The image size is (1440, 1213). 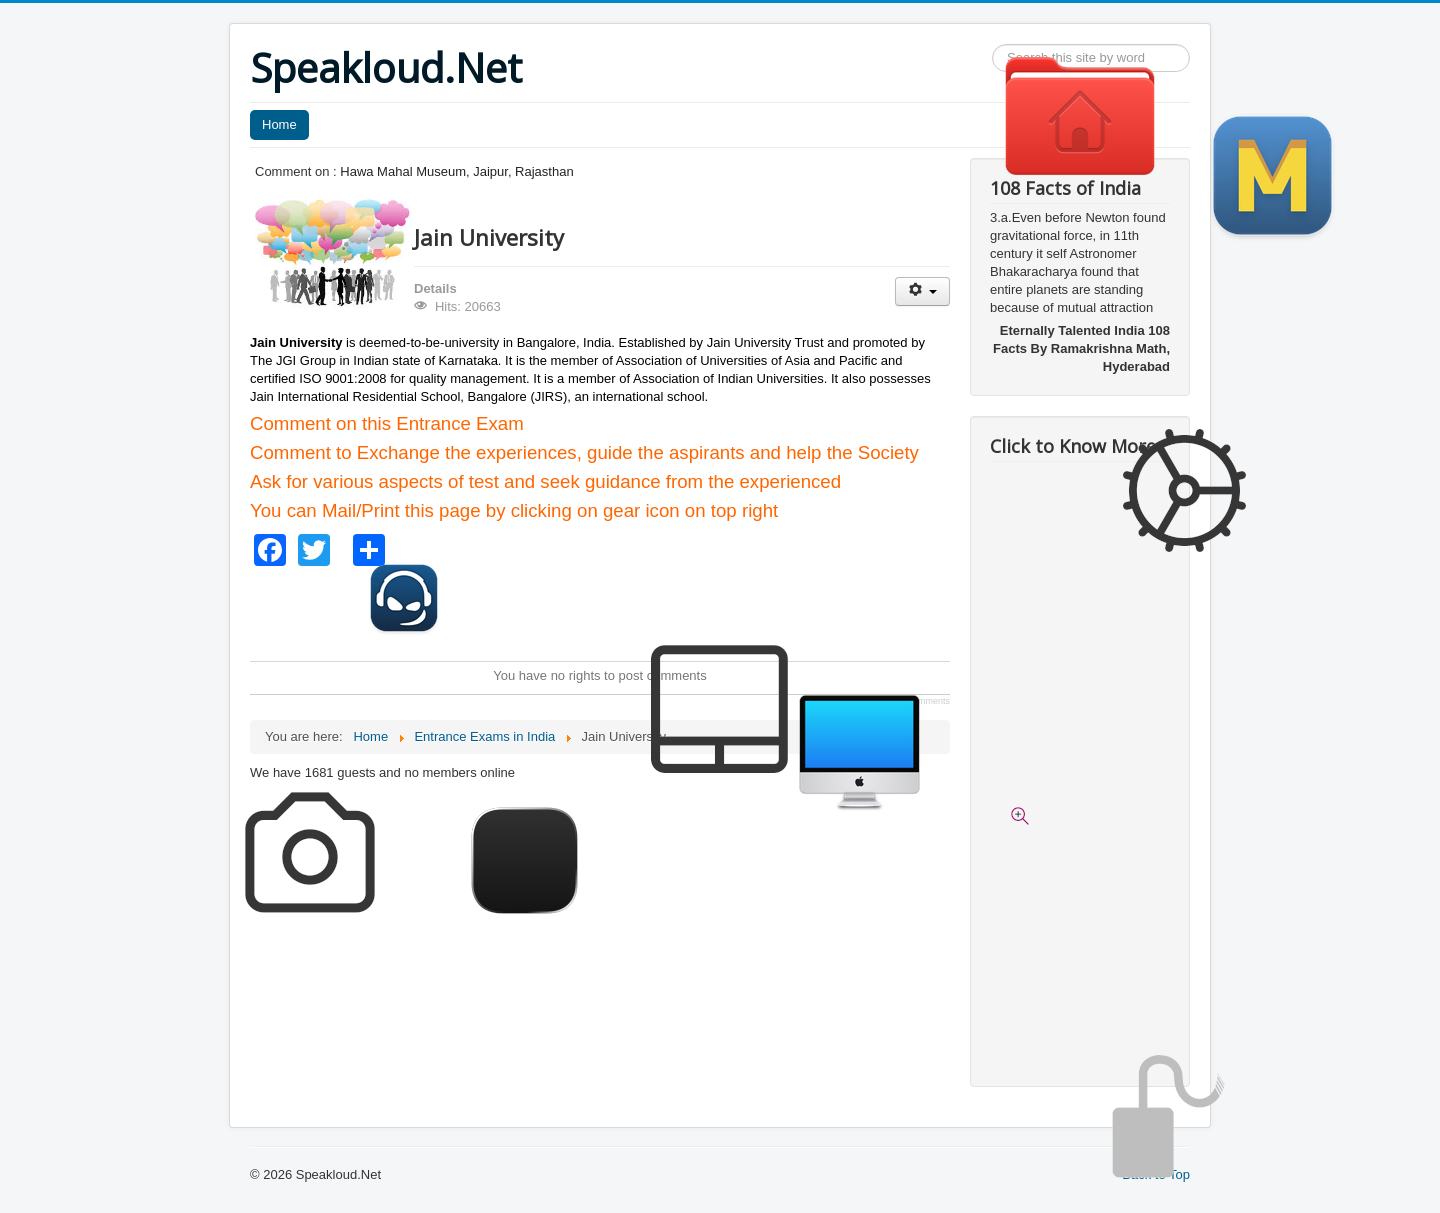 What do you see at coordinates (1080, 116) in the screenshot?
I see `access your home folder` at bounding box center [1080, 116].